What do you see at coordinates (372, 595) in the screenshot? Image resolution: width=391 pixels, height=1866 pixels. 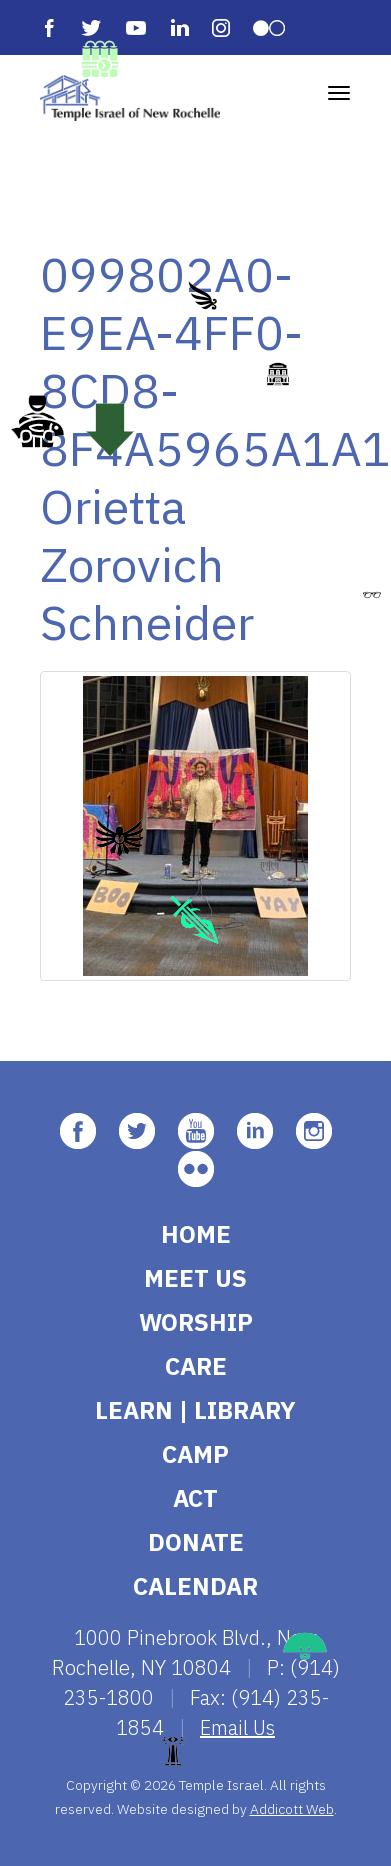 I see `toggle cool or casual style for avatar` at bounding box center [372, 595].